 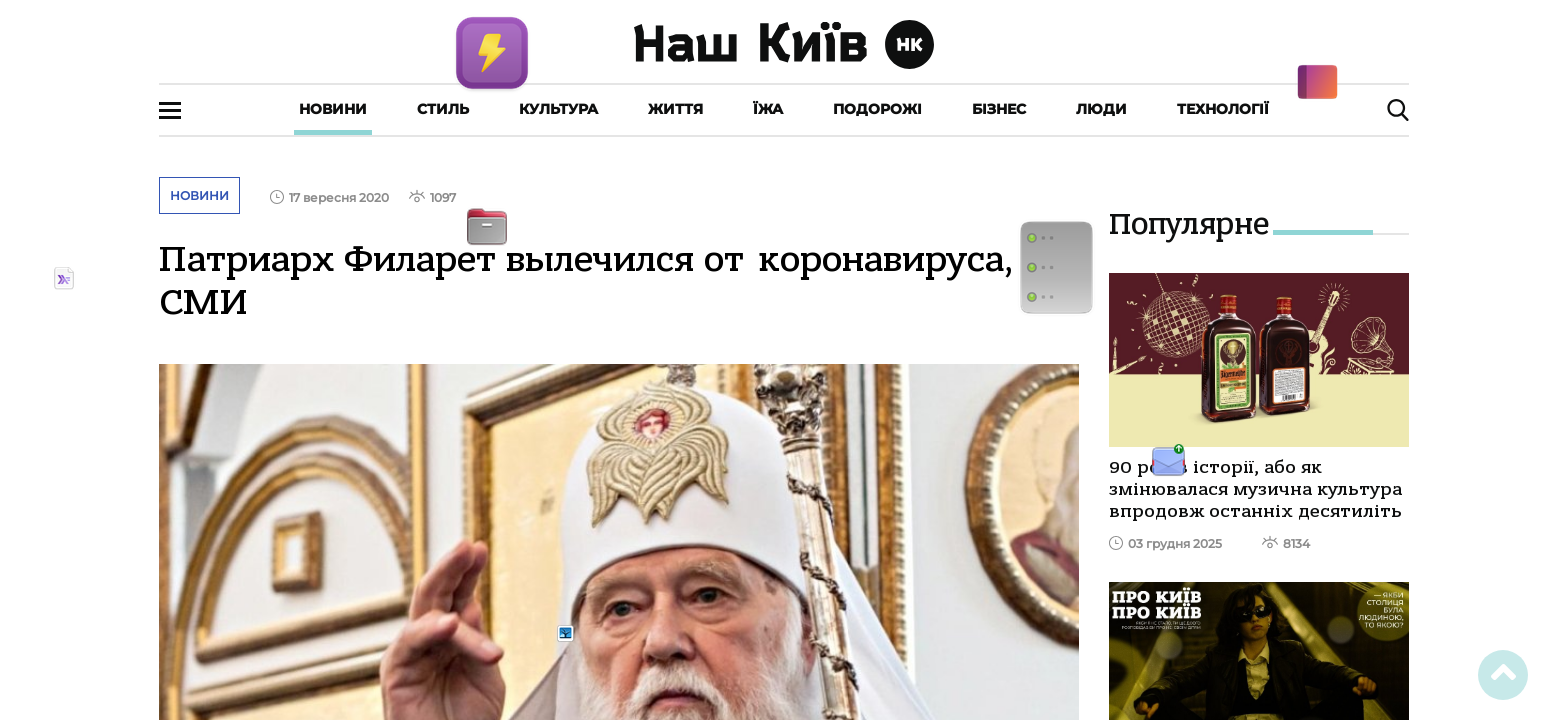 I want to click on open the file manager application, so click(x=487, y=226).